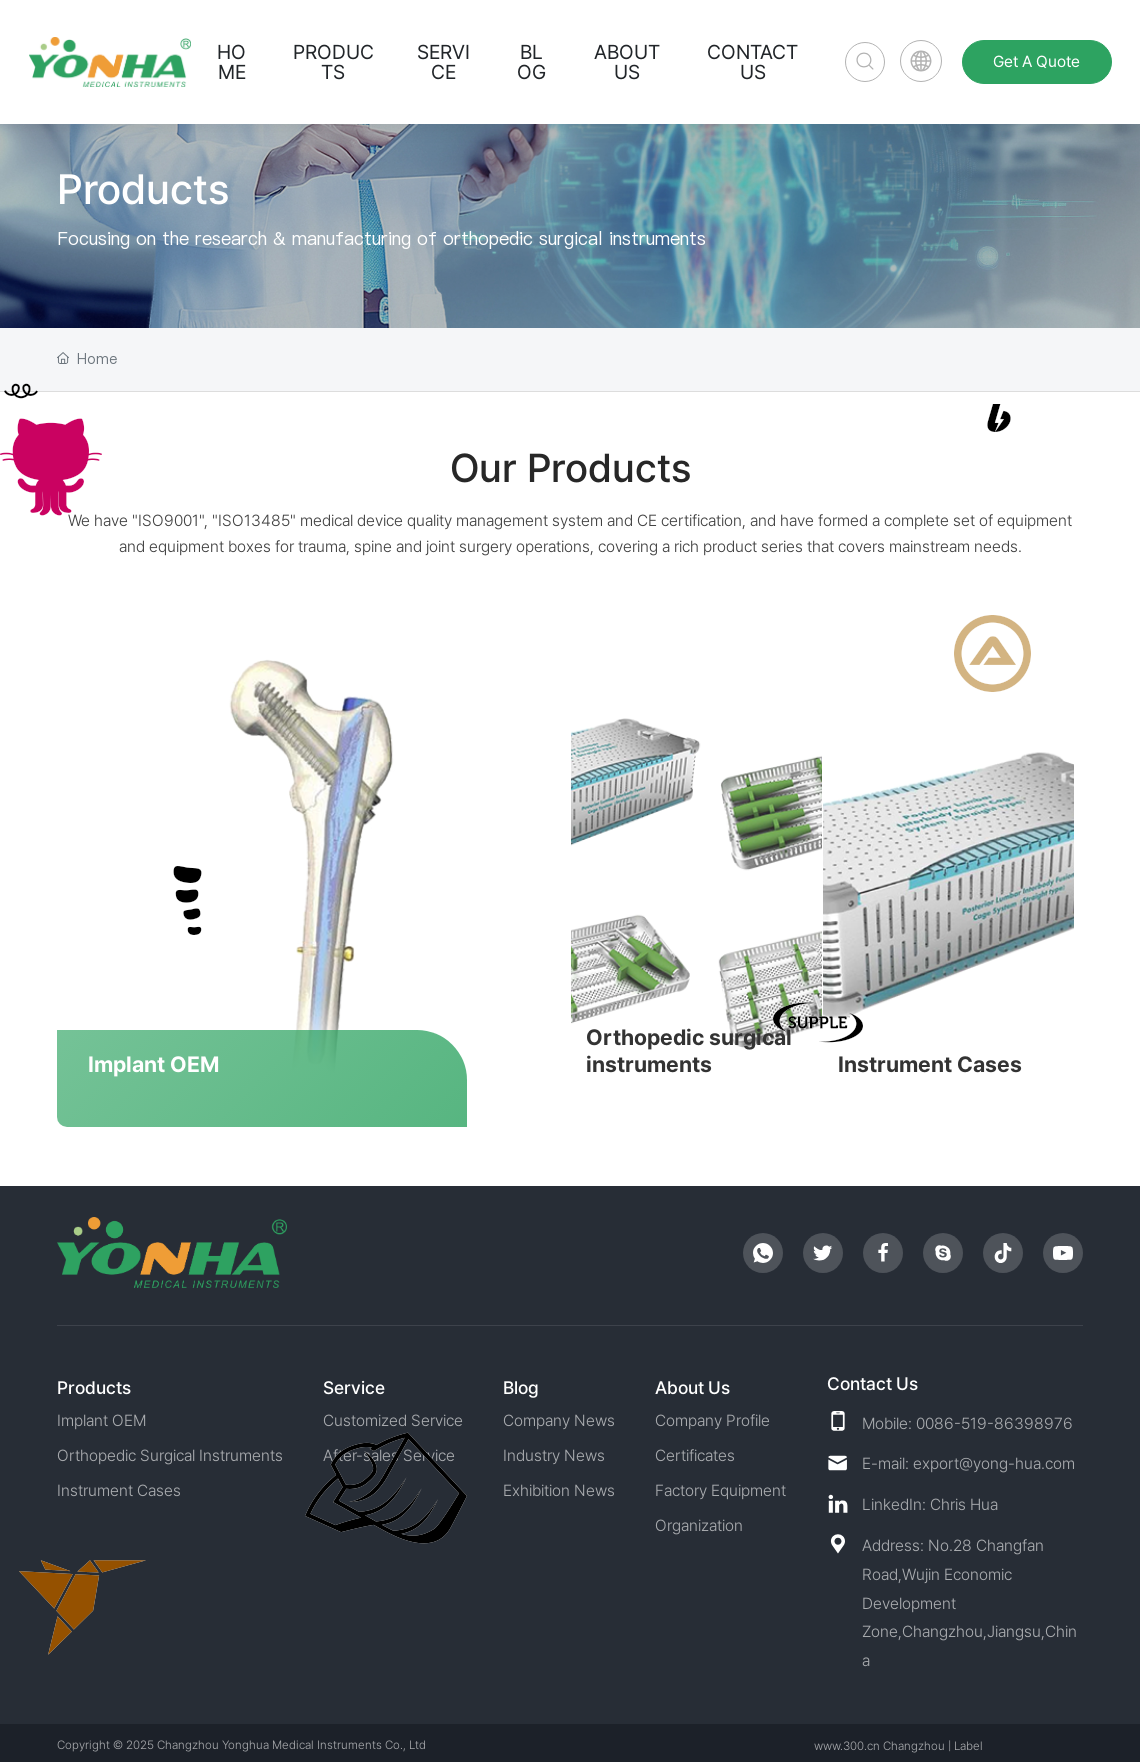 The width and height of the screenshot is (1140, 1762). I want to click on spine game engine logo, so click(187, 900).